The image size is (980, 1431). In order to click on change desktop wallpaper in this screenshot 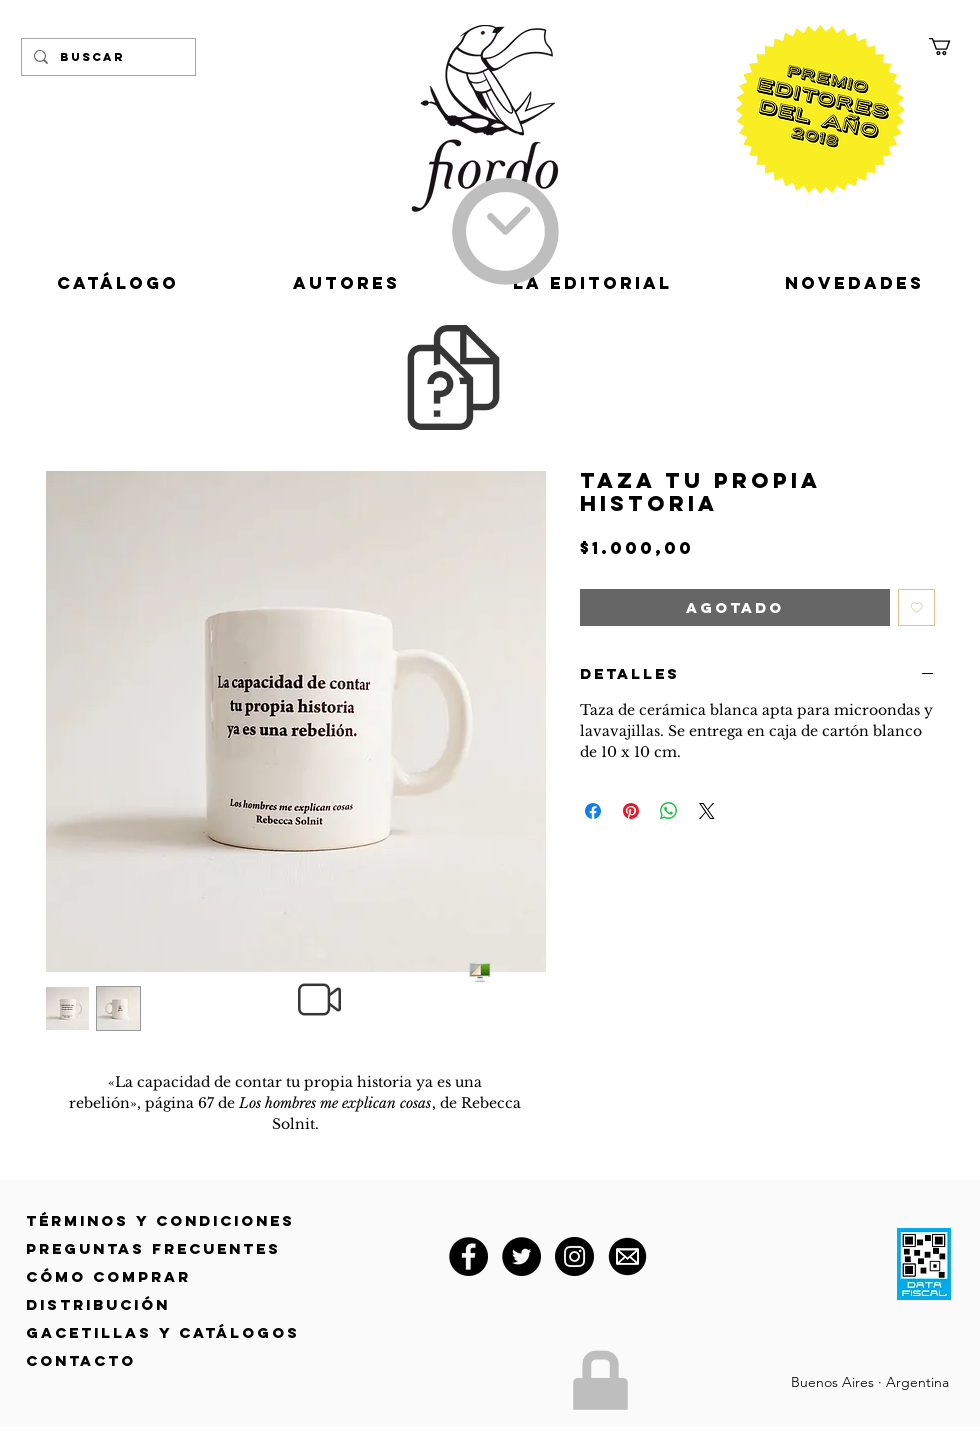, I will do `click(480, 972)`.